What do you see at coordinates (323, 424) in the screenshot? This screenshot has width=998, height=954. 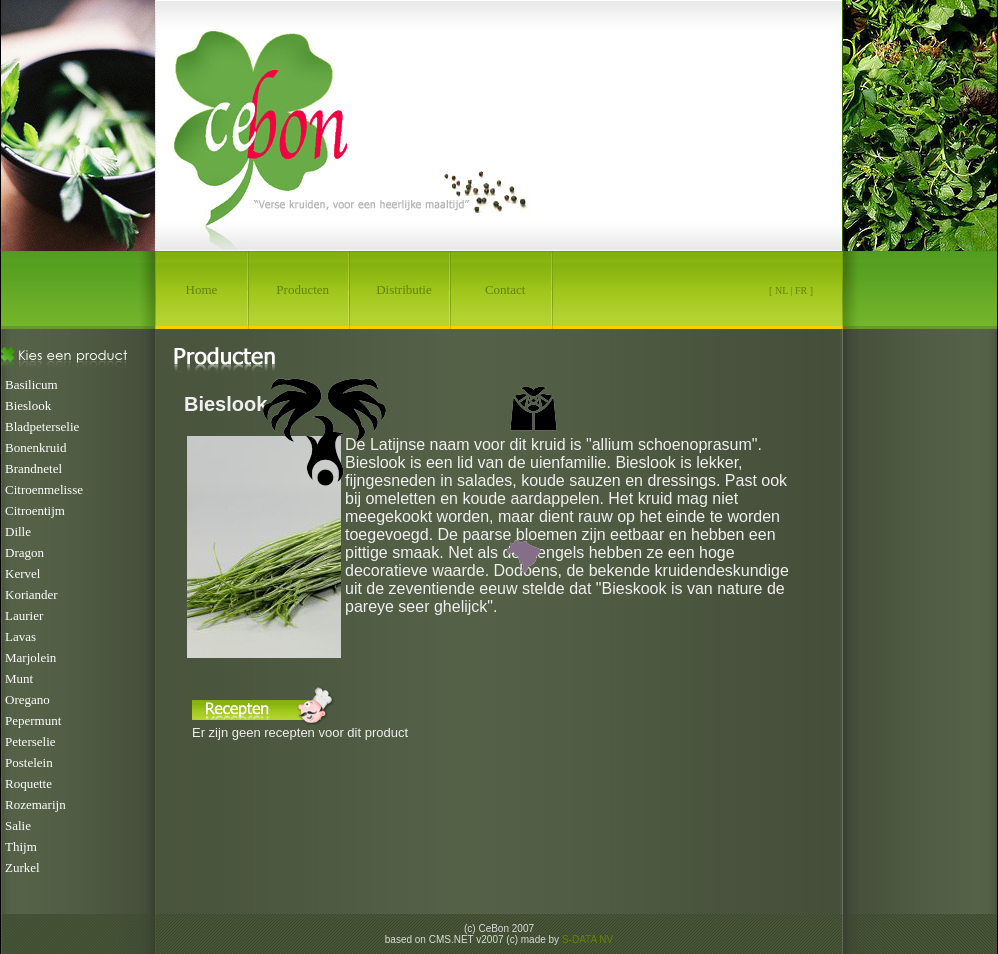 I see `ignite or activate a fire-related feature` at bounding box center [323, 424].